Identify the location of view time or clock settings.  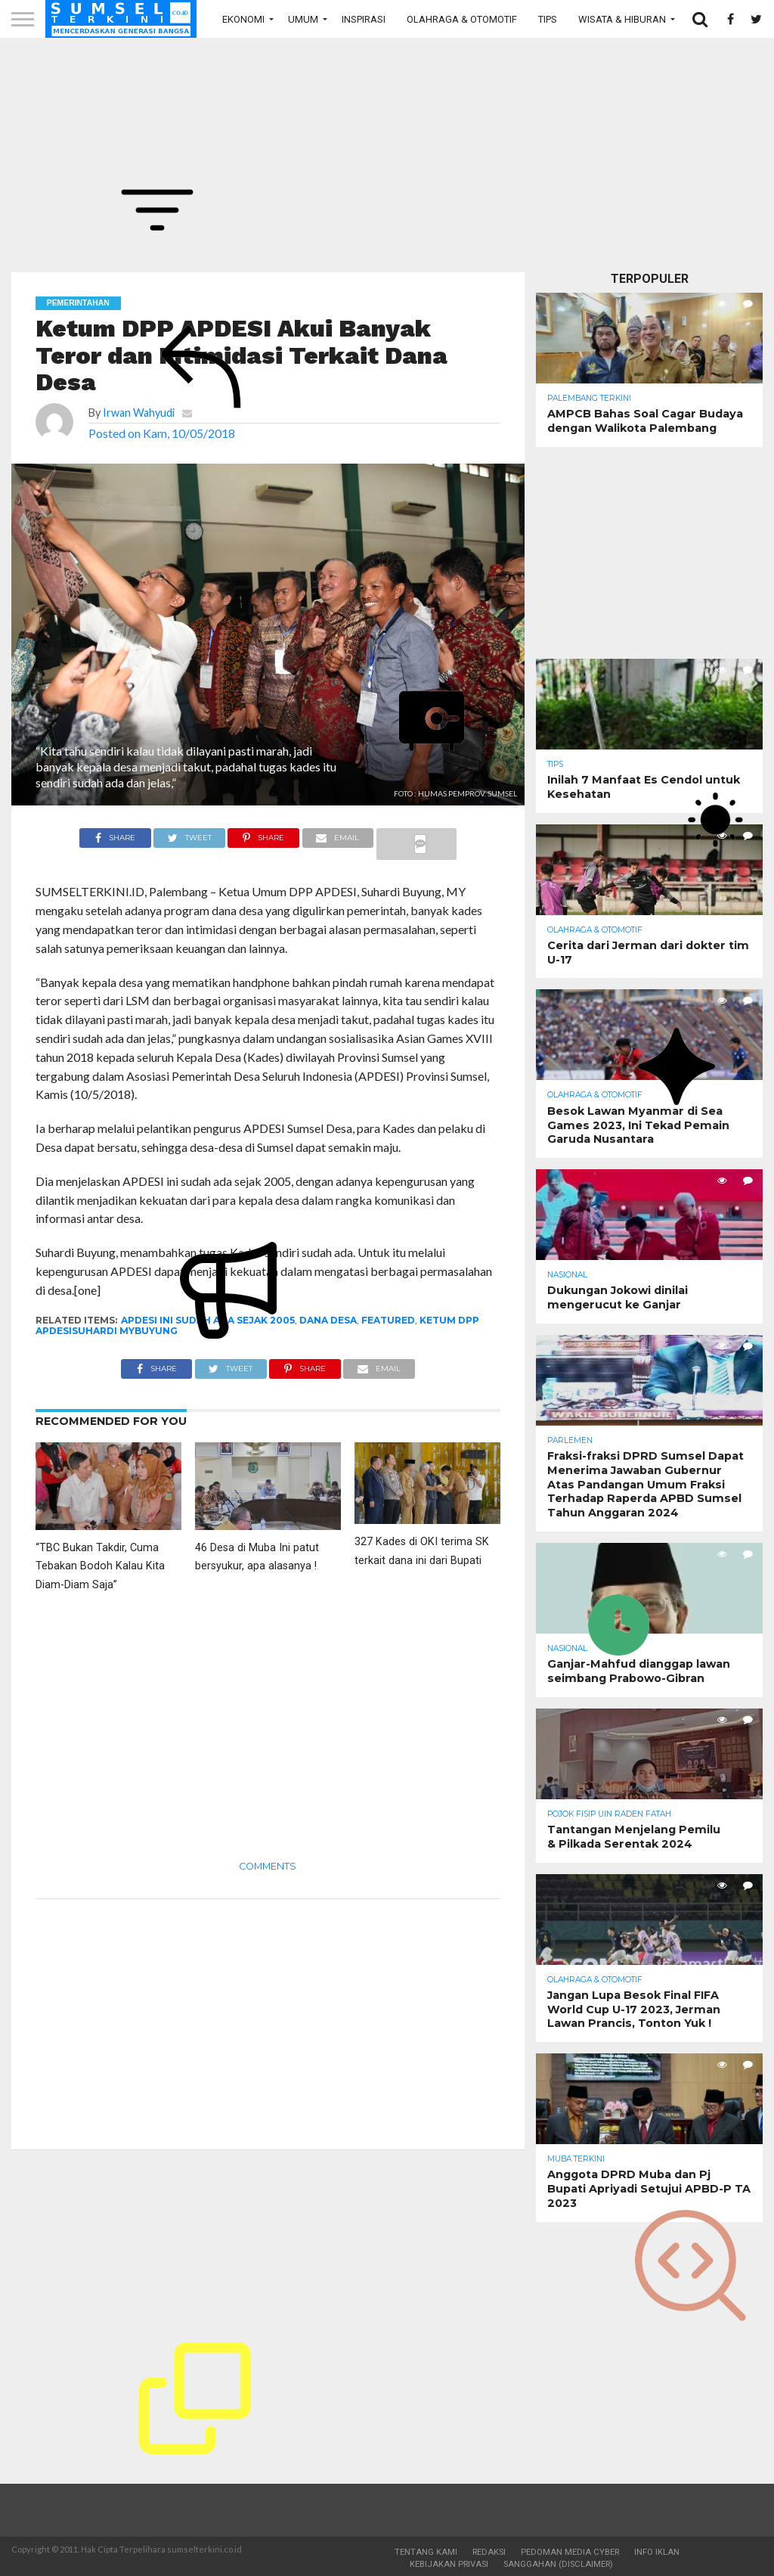
(618, 1625).